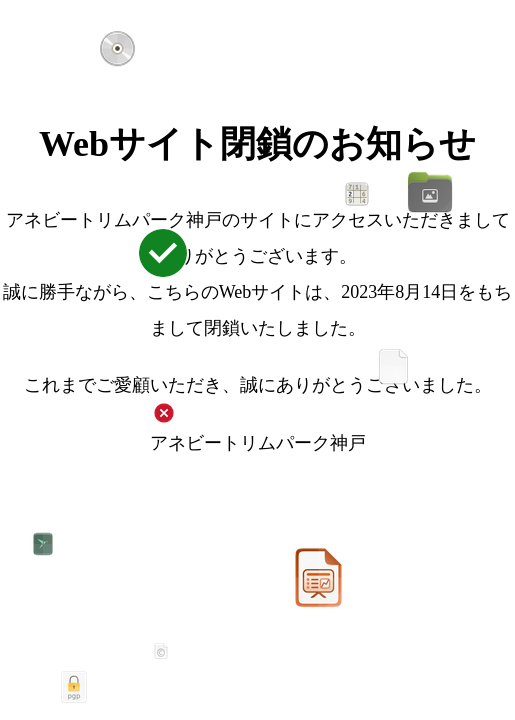 The height and width of the screenshot is (720, 515). Describe the element at coordinates (393, 366) in the screenshot. I see `indicates an empty or zero-byte file` at that location.